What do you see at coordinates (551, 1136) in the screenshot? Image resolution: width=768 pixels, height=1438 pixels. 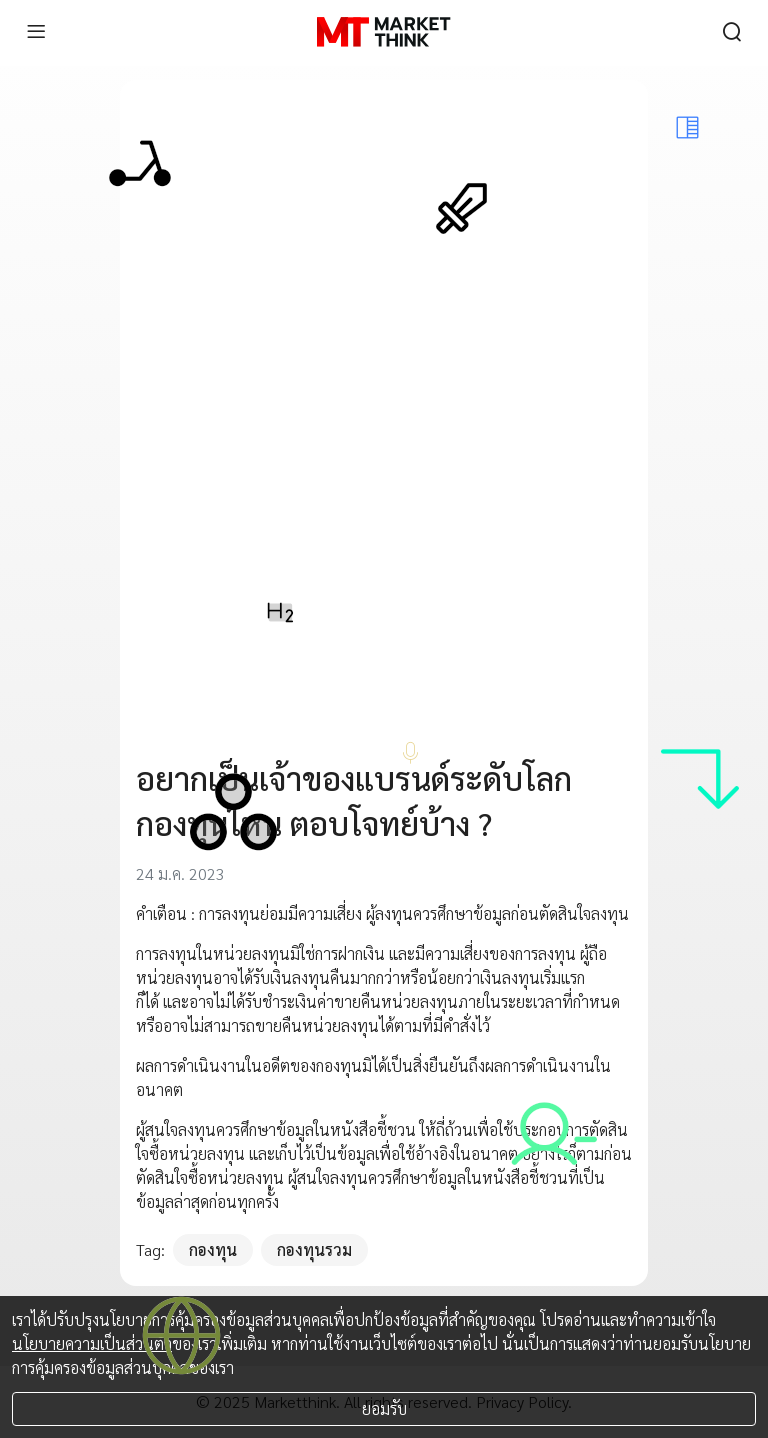 I see `remove a user or contact` at bounding box center [551, 1136].